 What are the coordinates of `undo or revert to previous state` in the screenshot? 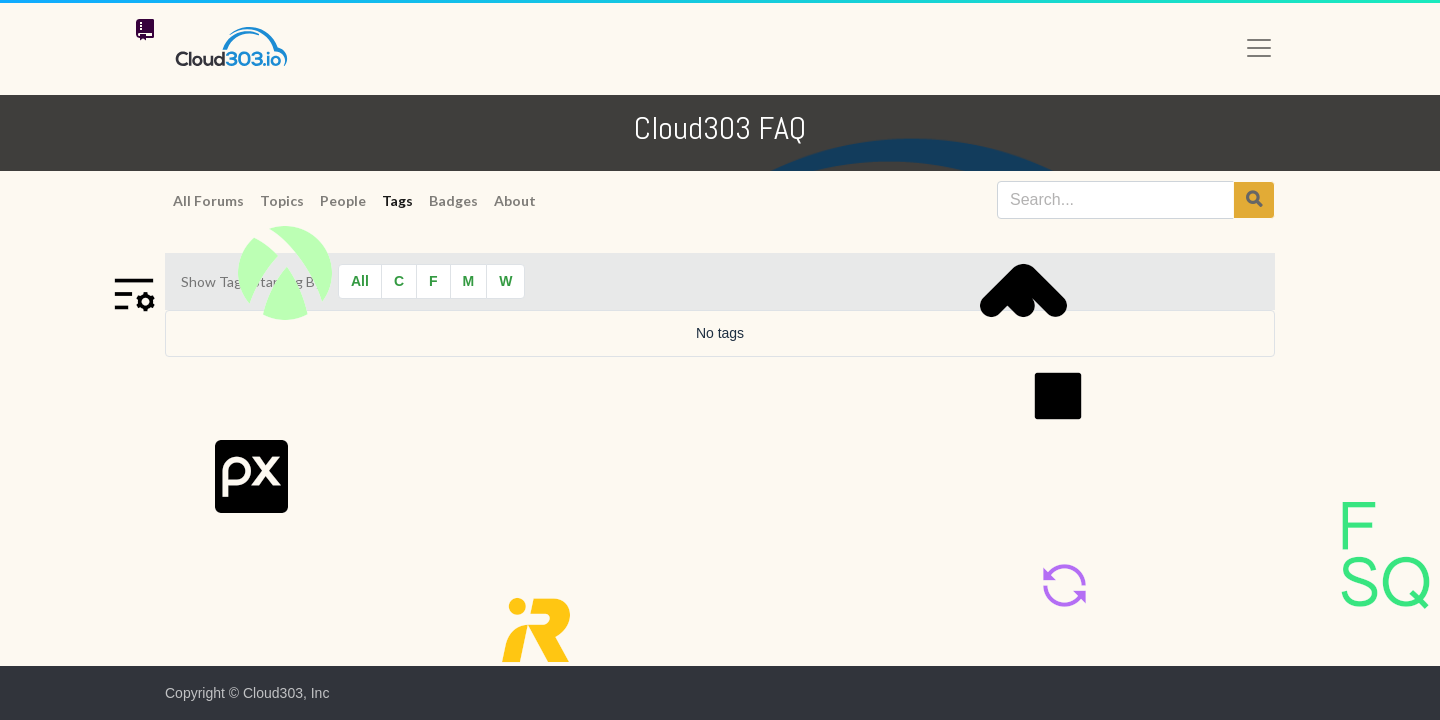 It's located at (1064, 585).